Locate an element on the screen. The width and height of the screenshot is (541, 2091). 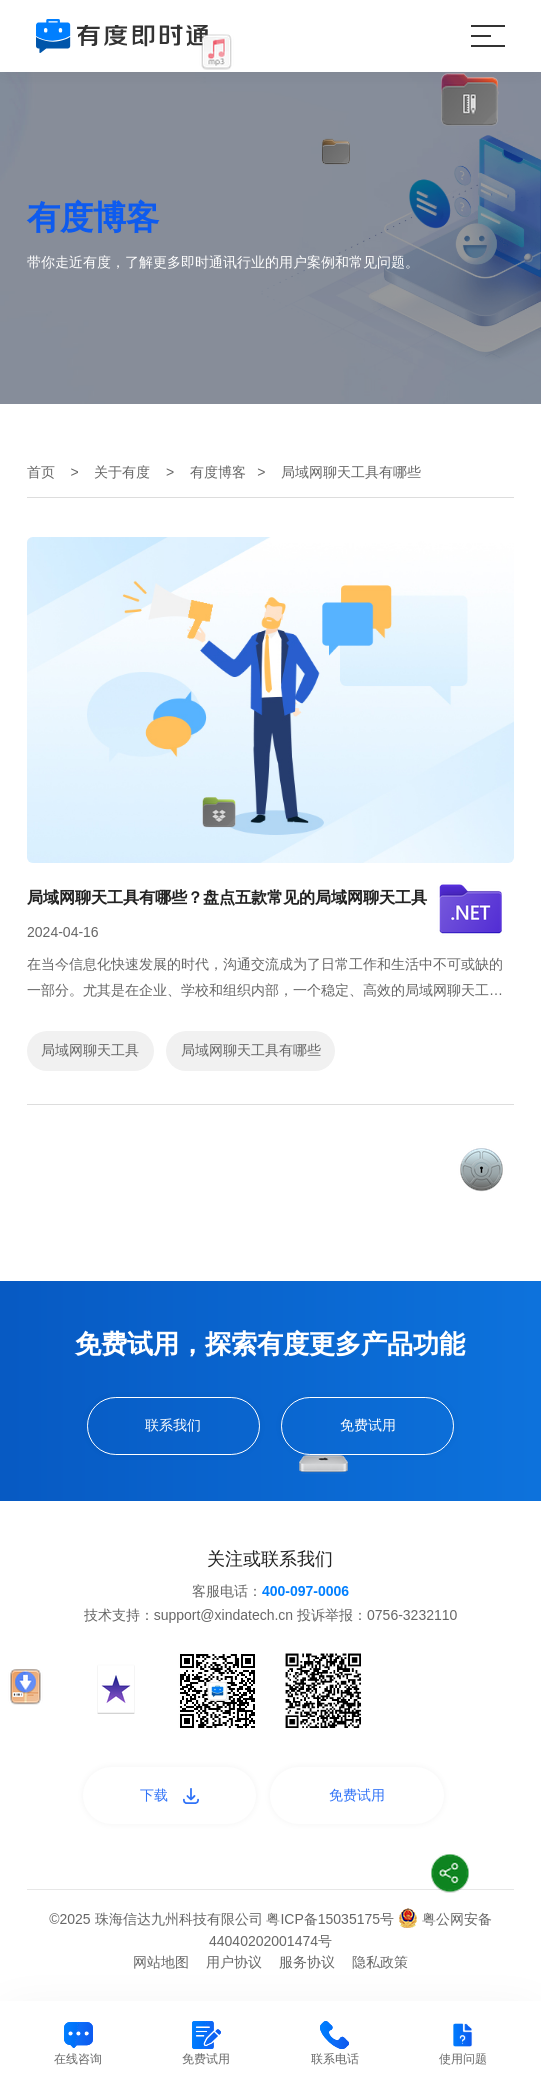
access archived camera footage in iMovie is located at coordinates (481, 1169).